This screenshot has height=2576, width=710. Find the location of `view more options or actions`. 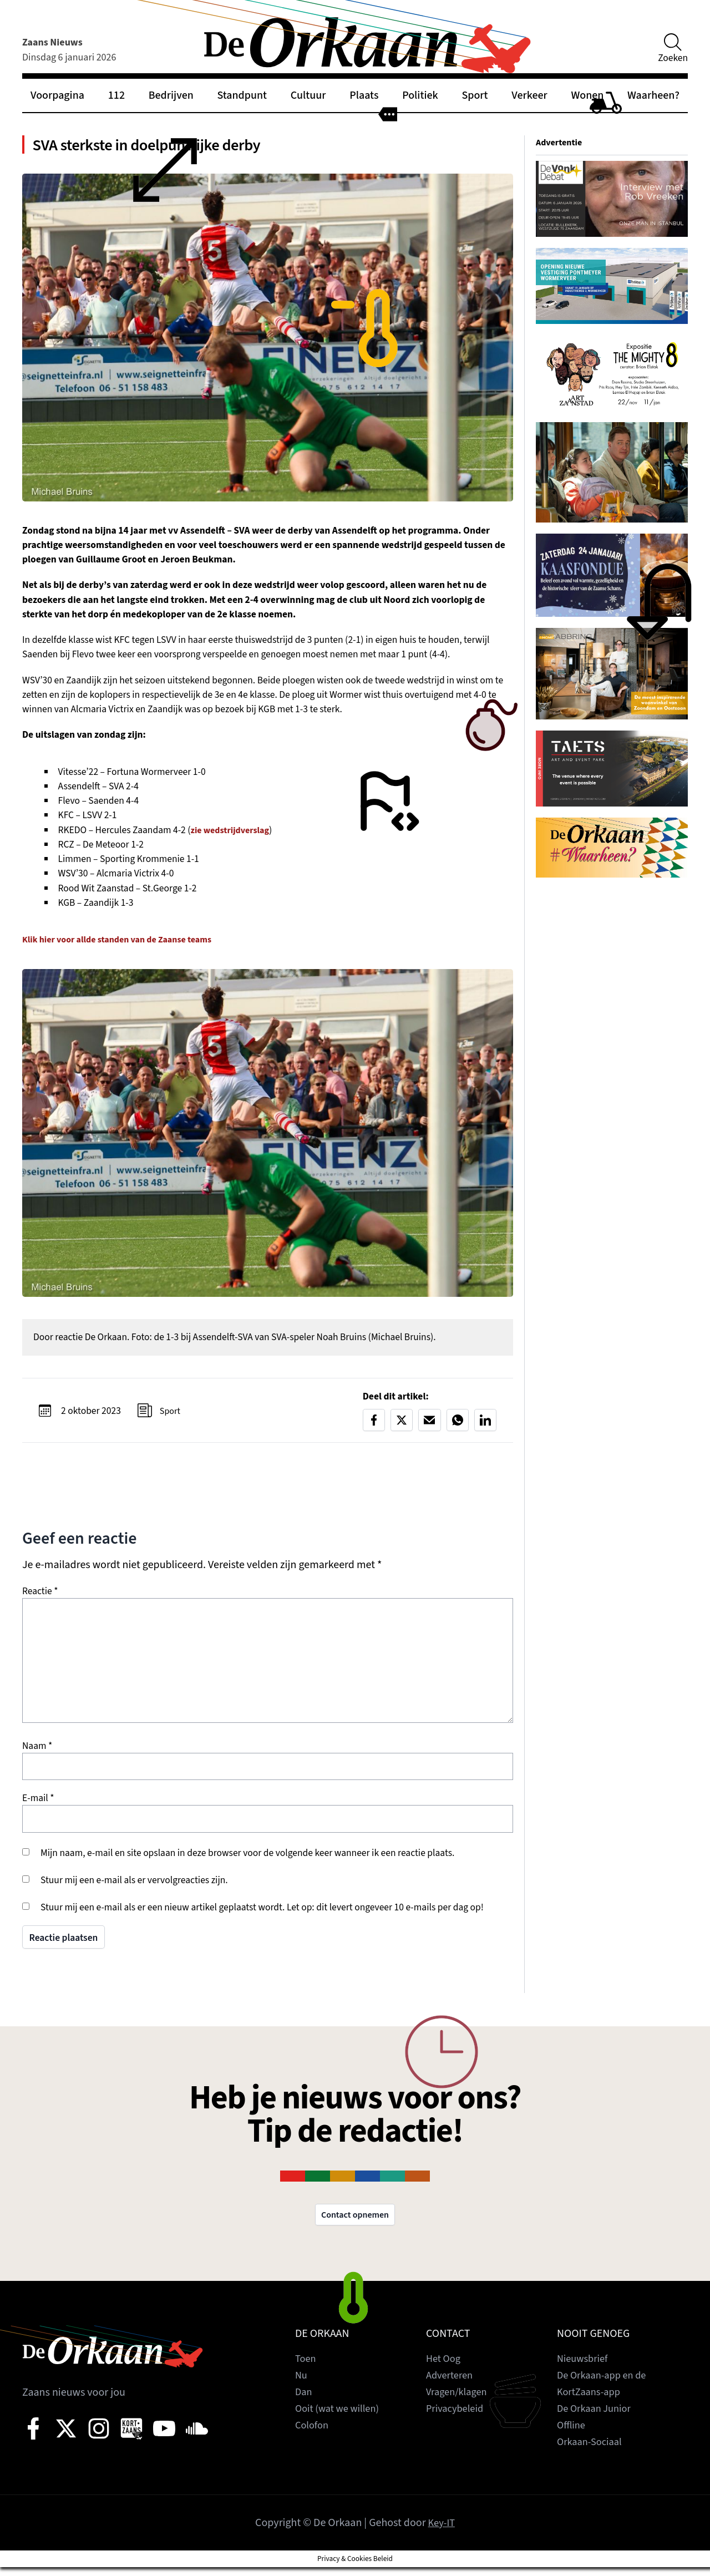

view more options or actions is located at coordinates (388, 114).